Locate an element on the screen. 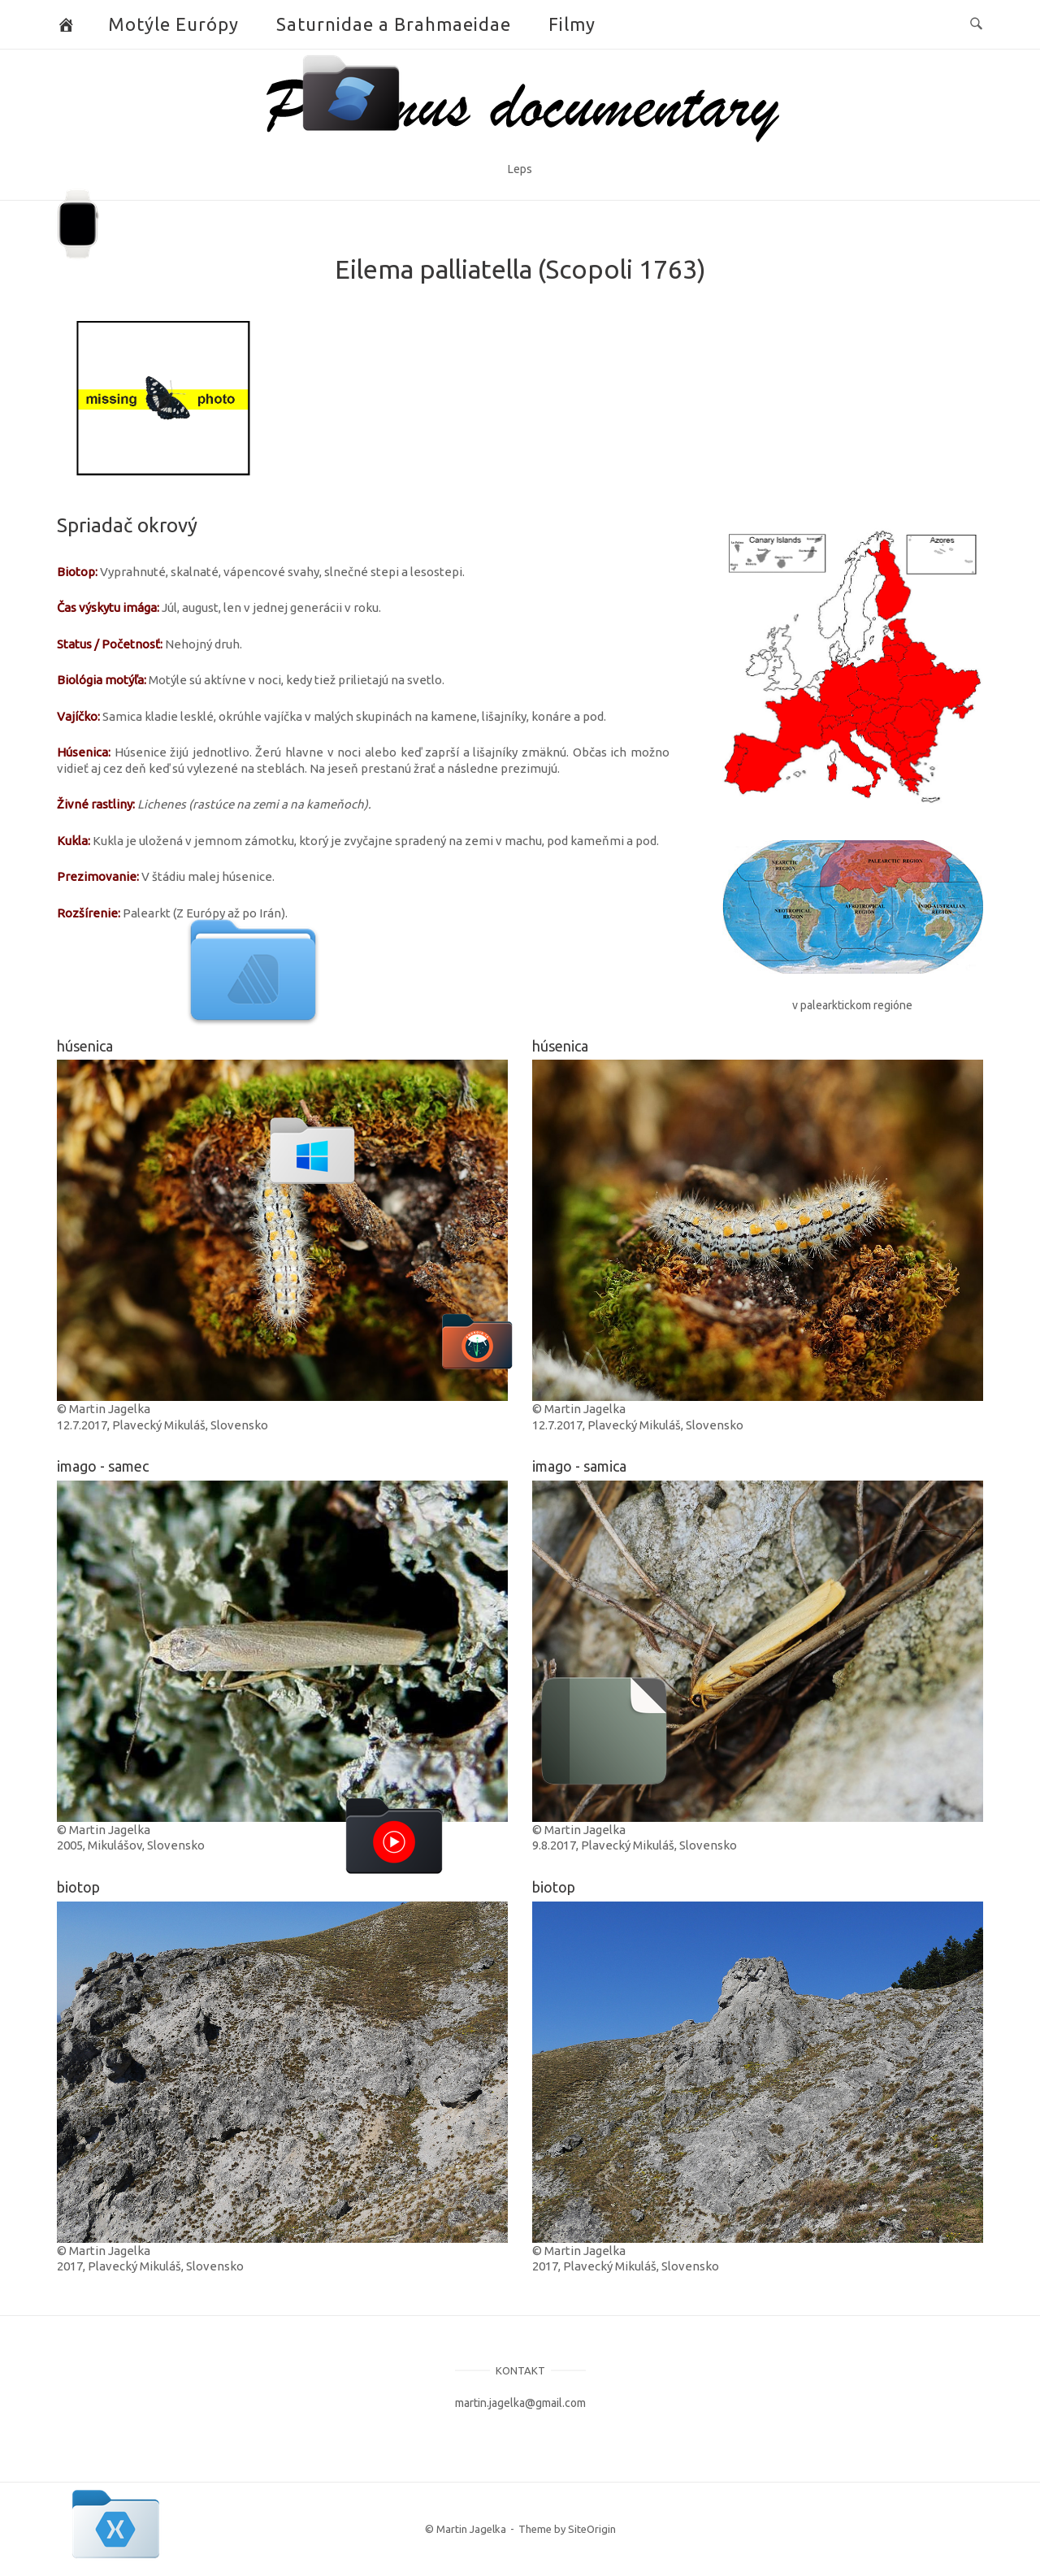 The height and width of the screenshot is (2576, 1040). open android 14 system folder is located at coordinates (477, 1343).